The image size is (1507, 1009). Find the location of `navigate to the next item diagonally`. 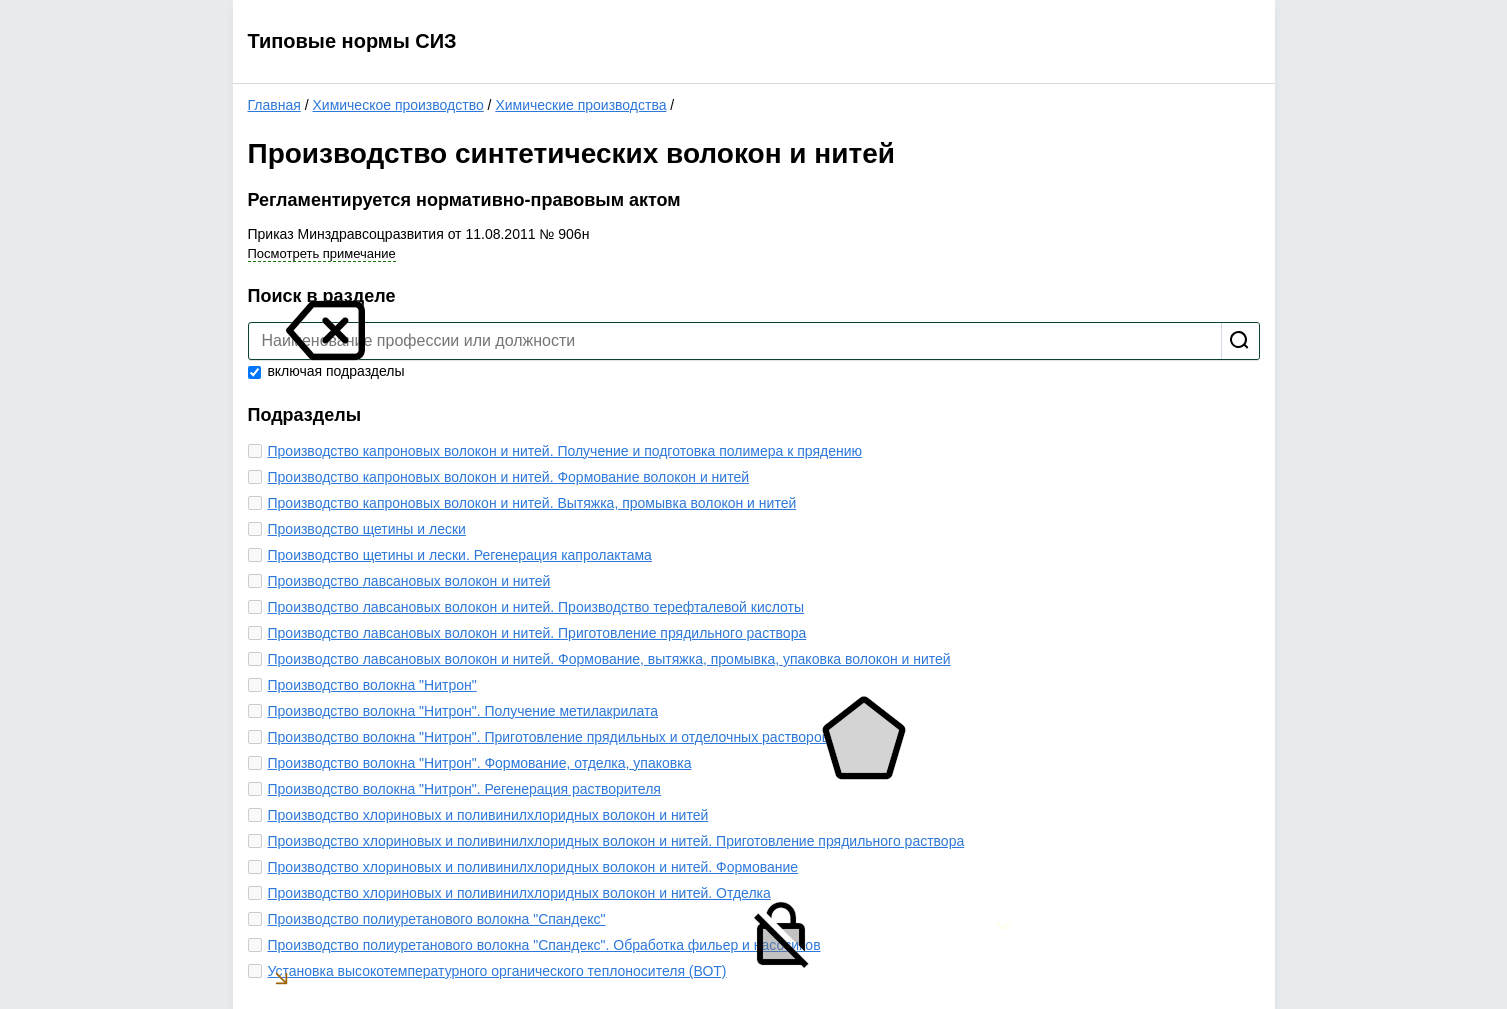

navigate to the next item diagonally is located at coordinates (281, 978).